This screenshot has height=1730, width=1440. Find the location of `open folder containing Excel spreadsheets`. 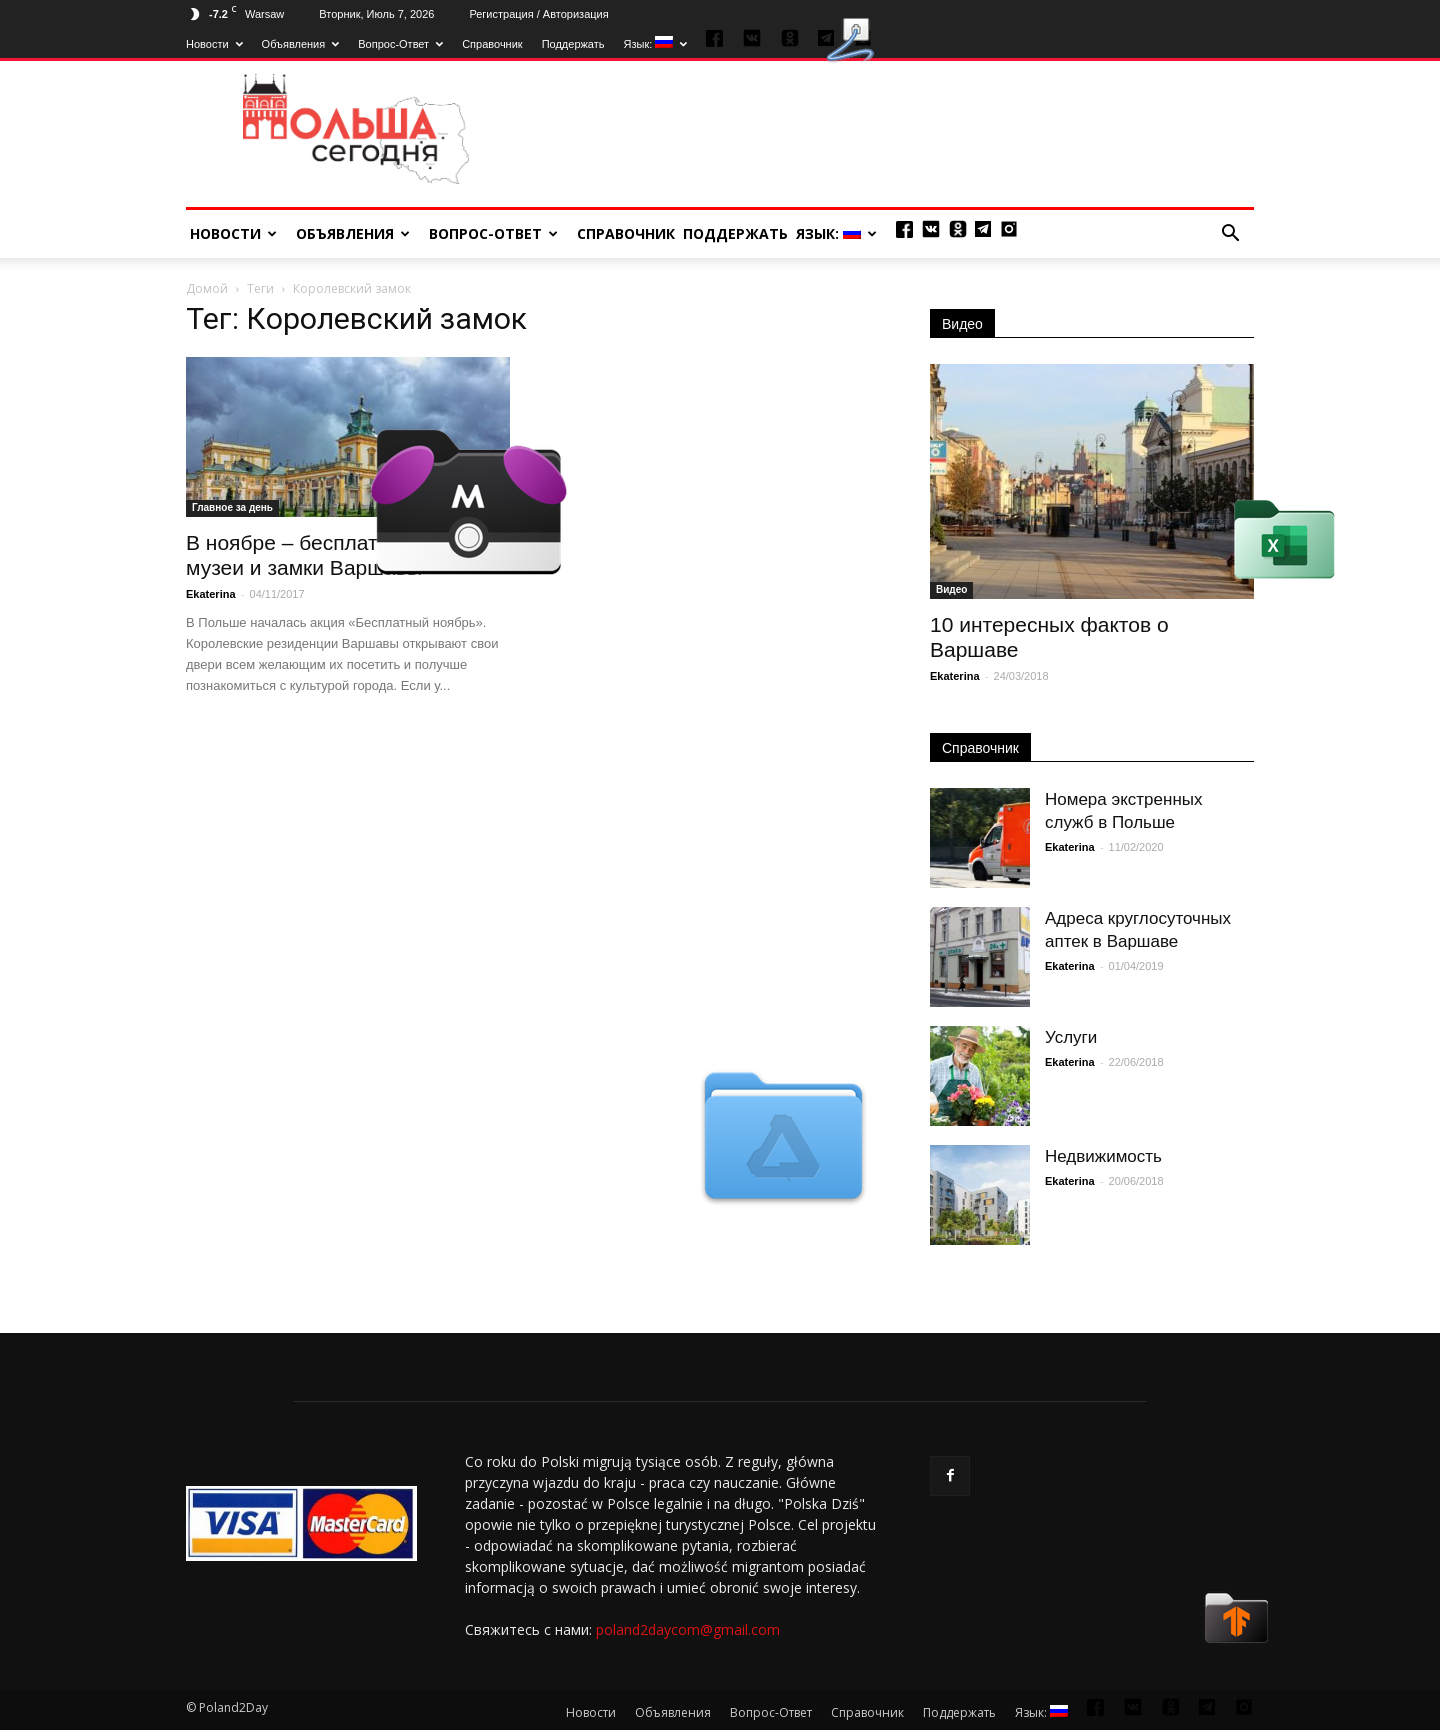

open folder containing Excel spreadsheets is located at coordinates (1284, 542).